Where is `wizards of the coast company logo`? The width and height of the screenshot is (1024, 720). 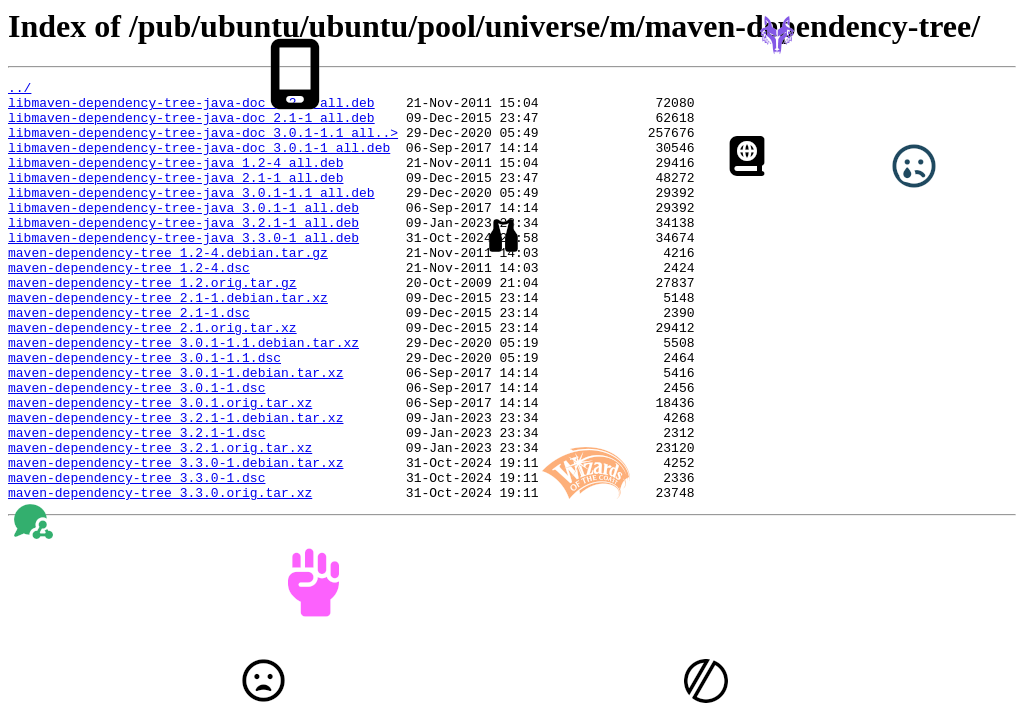
wizards of the coast company logo is located at coordinates (586, 473).